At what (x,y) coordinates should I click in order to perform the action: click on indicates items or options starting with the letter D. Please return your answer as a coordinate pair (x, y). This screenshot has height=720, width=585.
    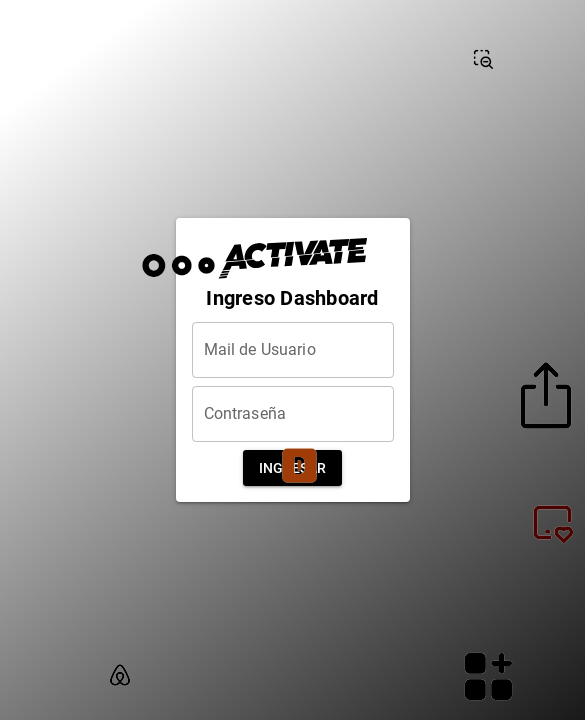
    Looking at the image, I should click on (299, 465).